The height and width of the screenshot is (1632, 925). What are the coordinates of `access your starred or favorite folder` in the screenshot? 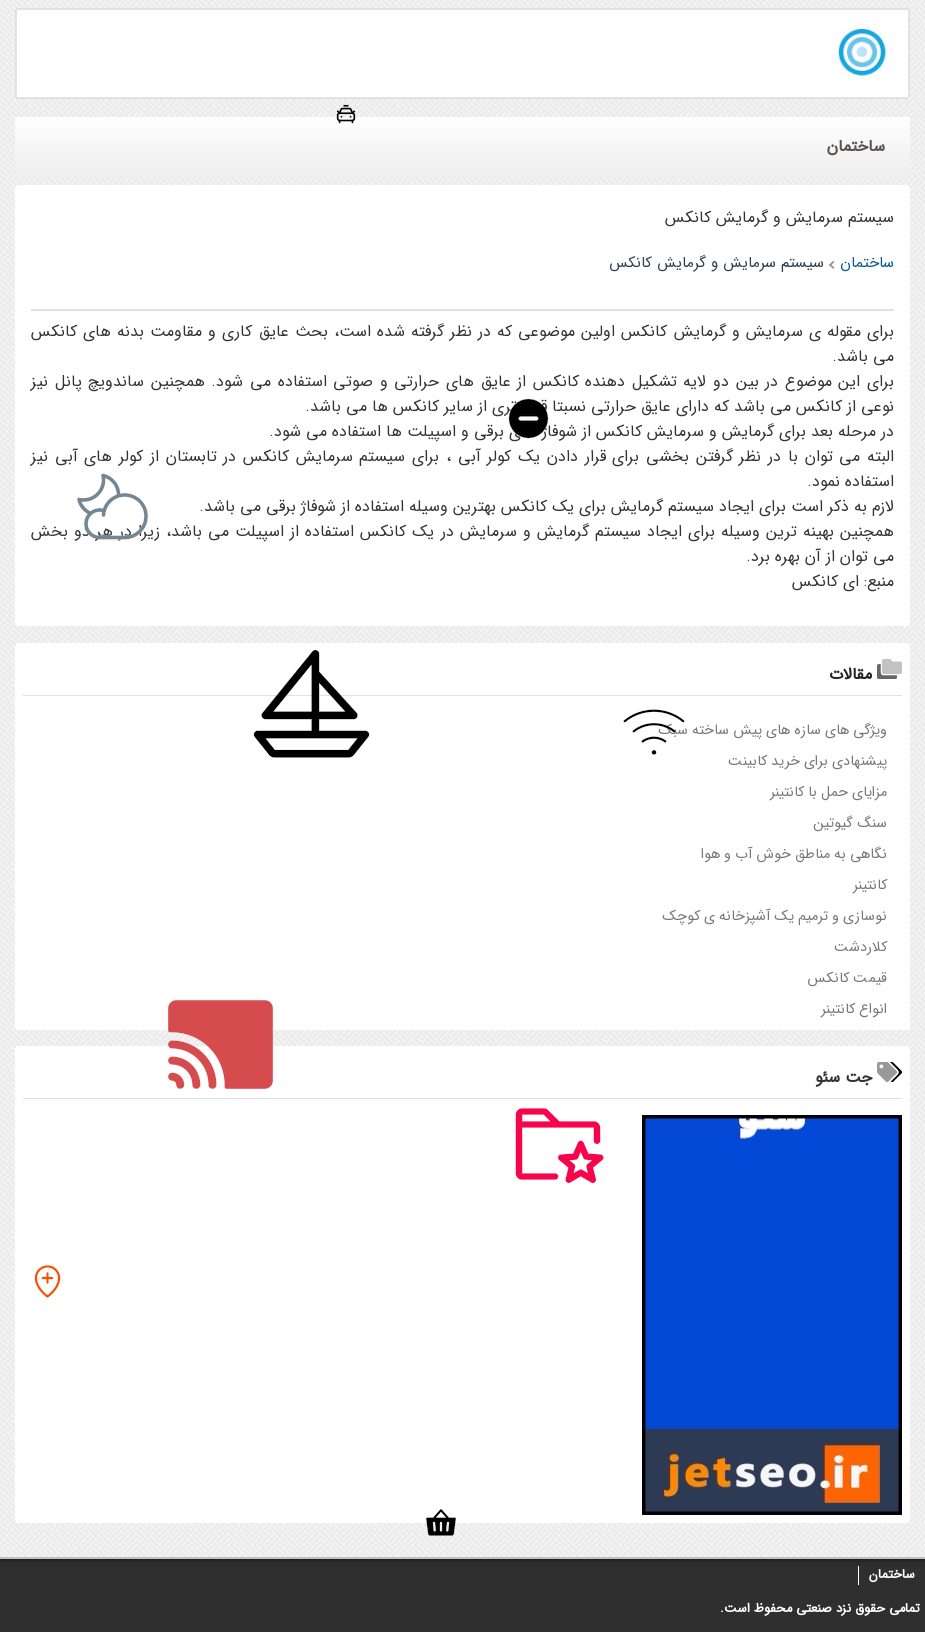 It's located at (558, 1144).